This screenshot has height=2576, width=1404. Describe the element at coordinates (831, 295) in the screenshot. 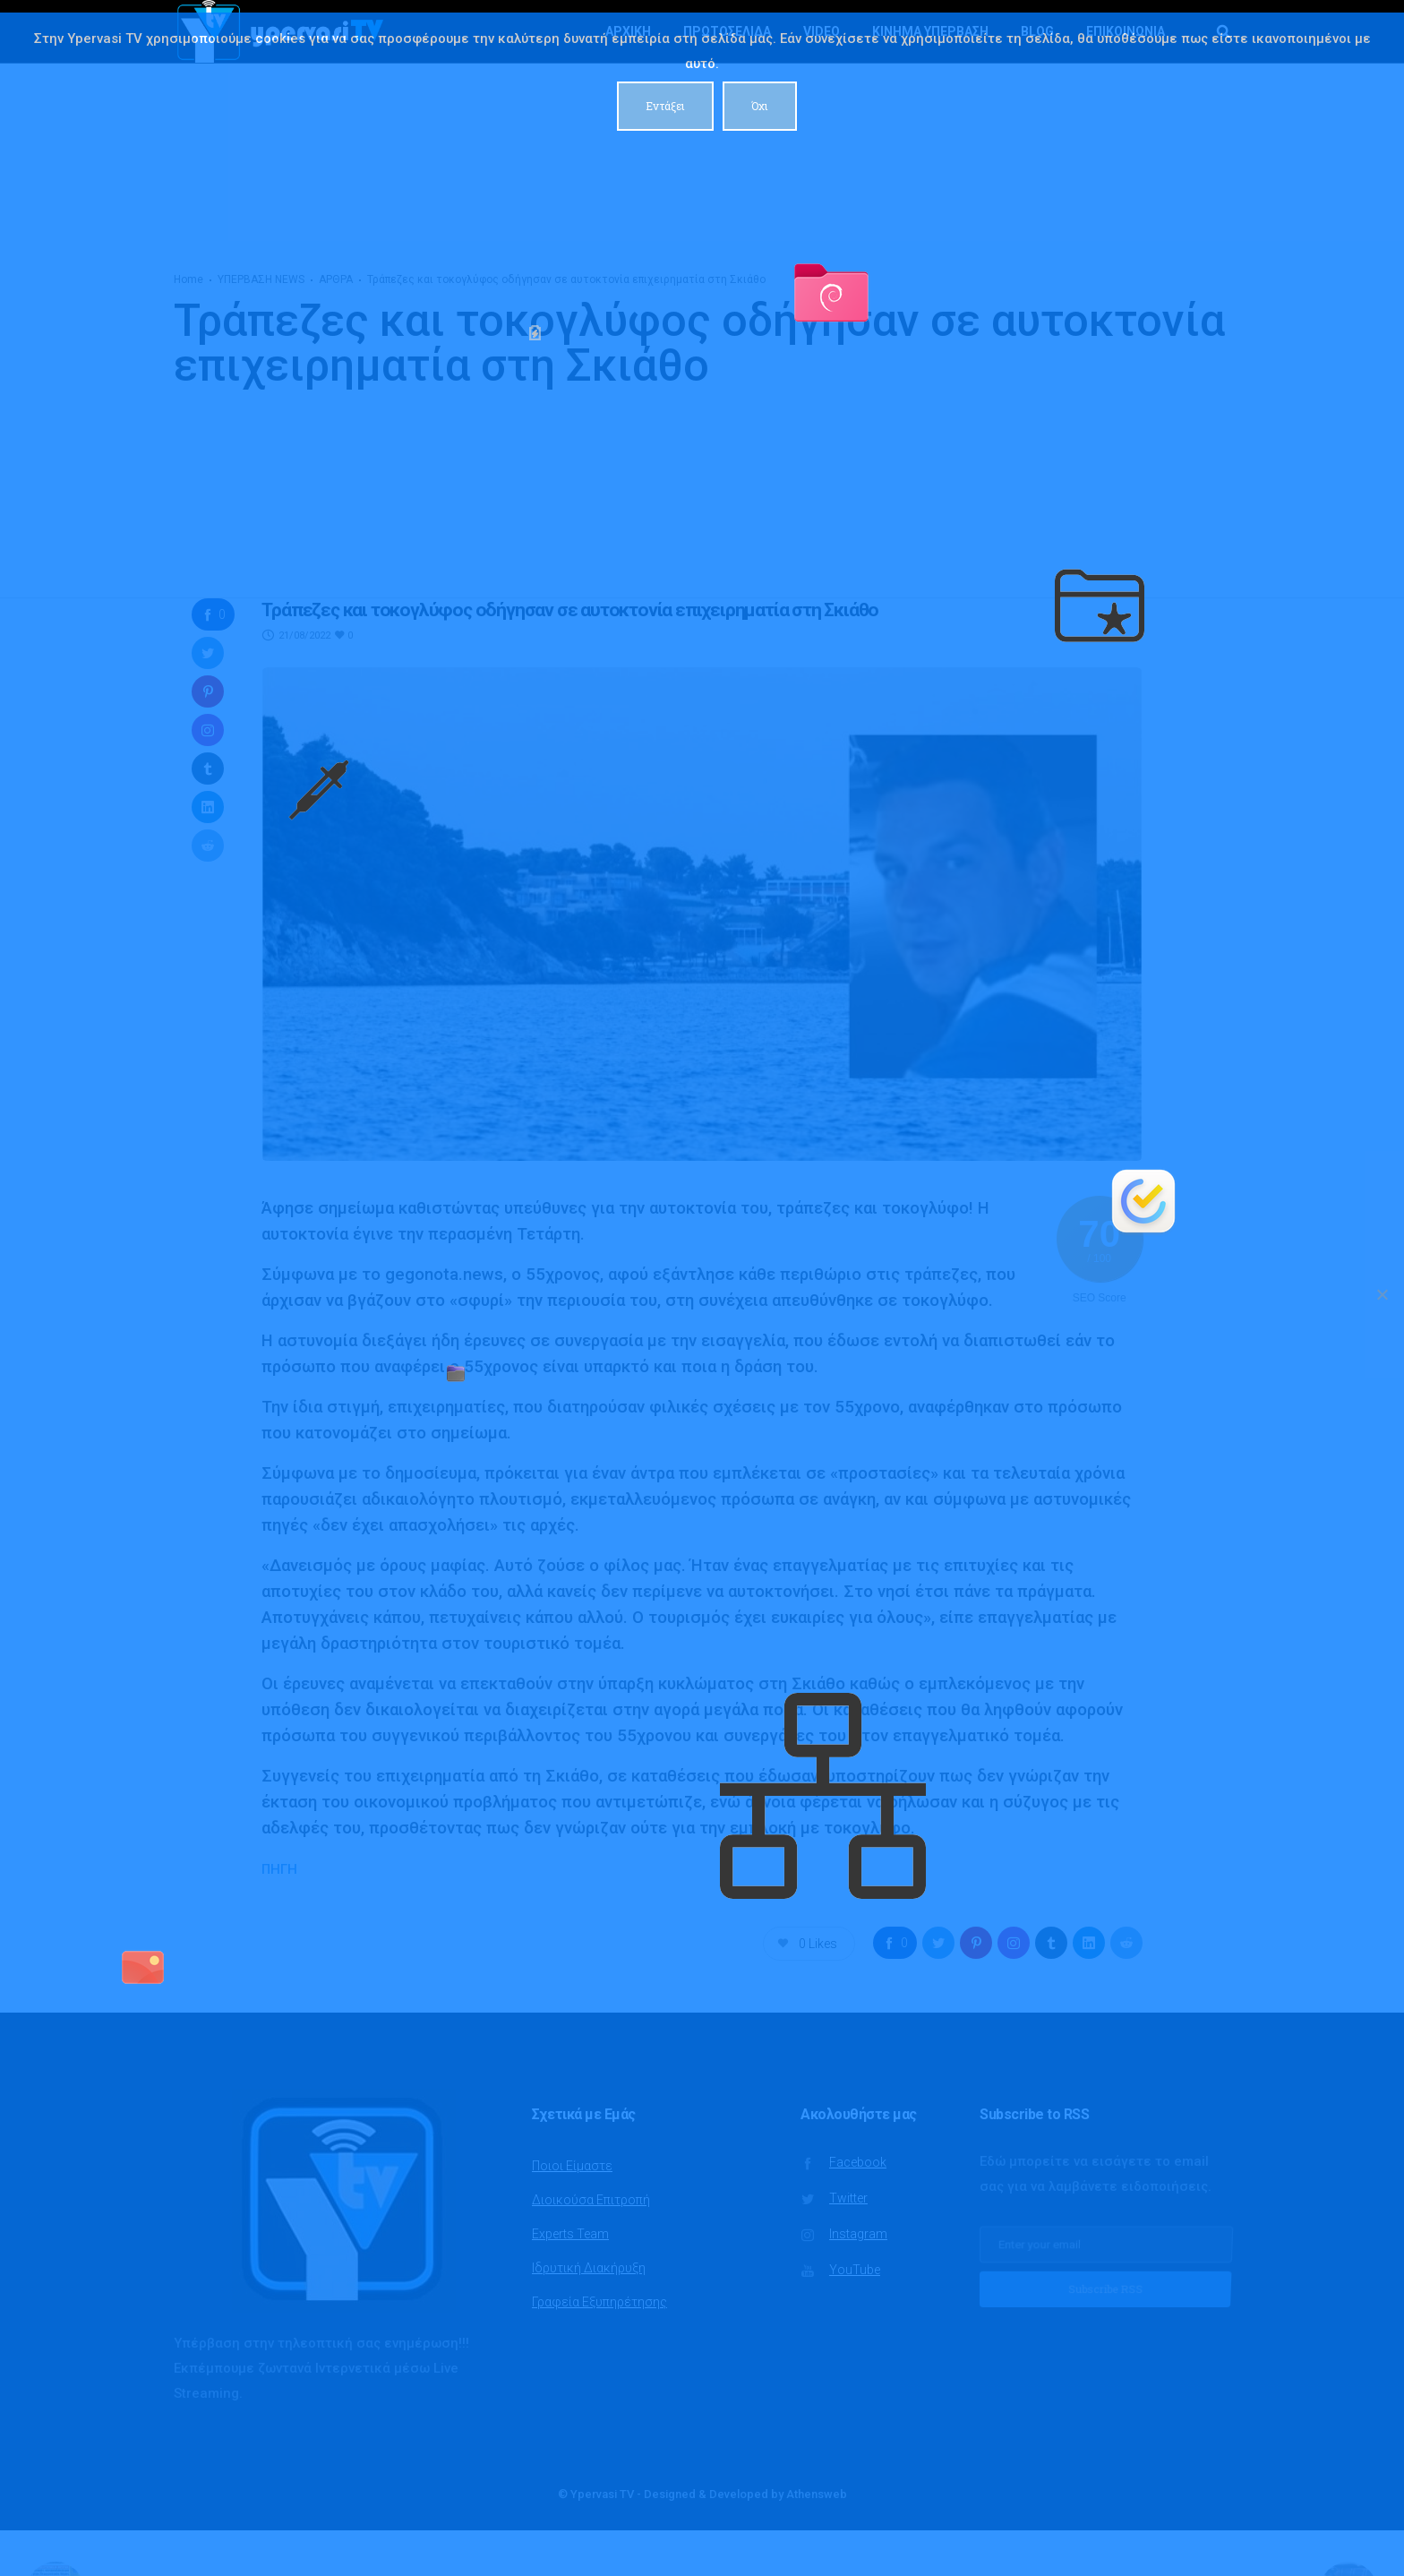

I see `folder containing debian linux files` at that location.